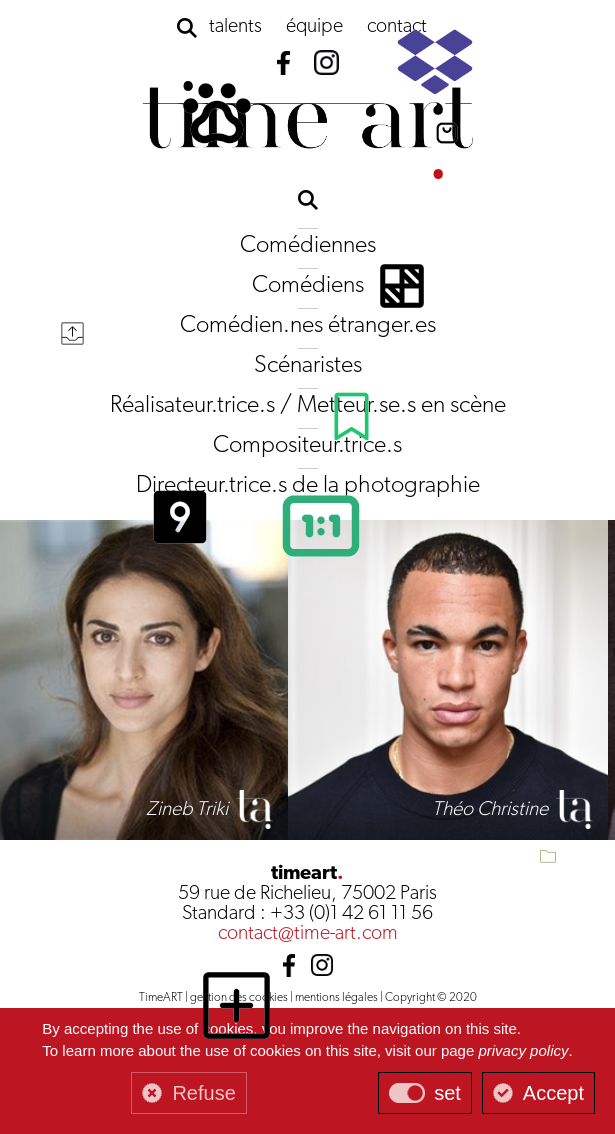 The height and width of the screenshot is (1134, 615). I want to click on open huawei appgallery store, so click(447, 133).